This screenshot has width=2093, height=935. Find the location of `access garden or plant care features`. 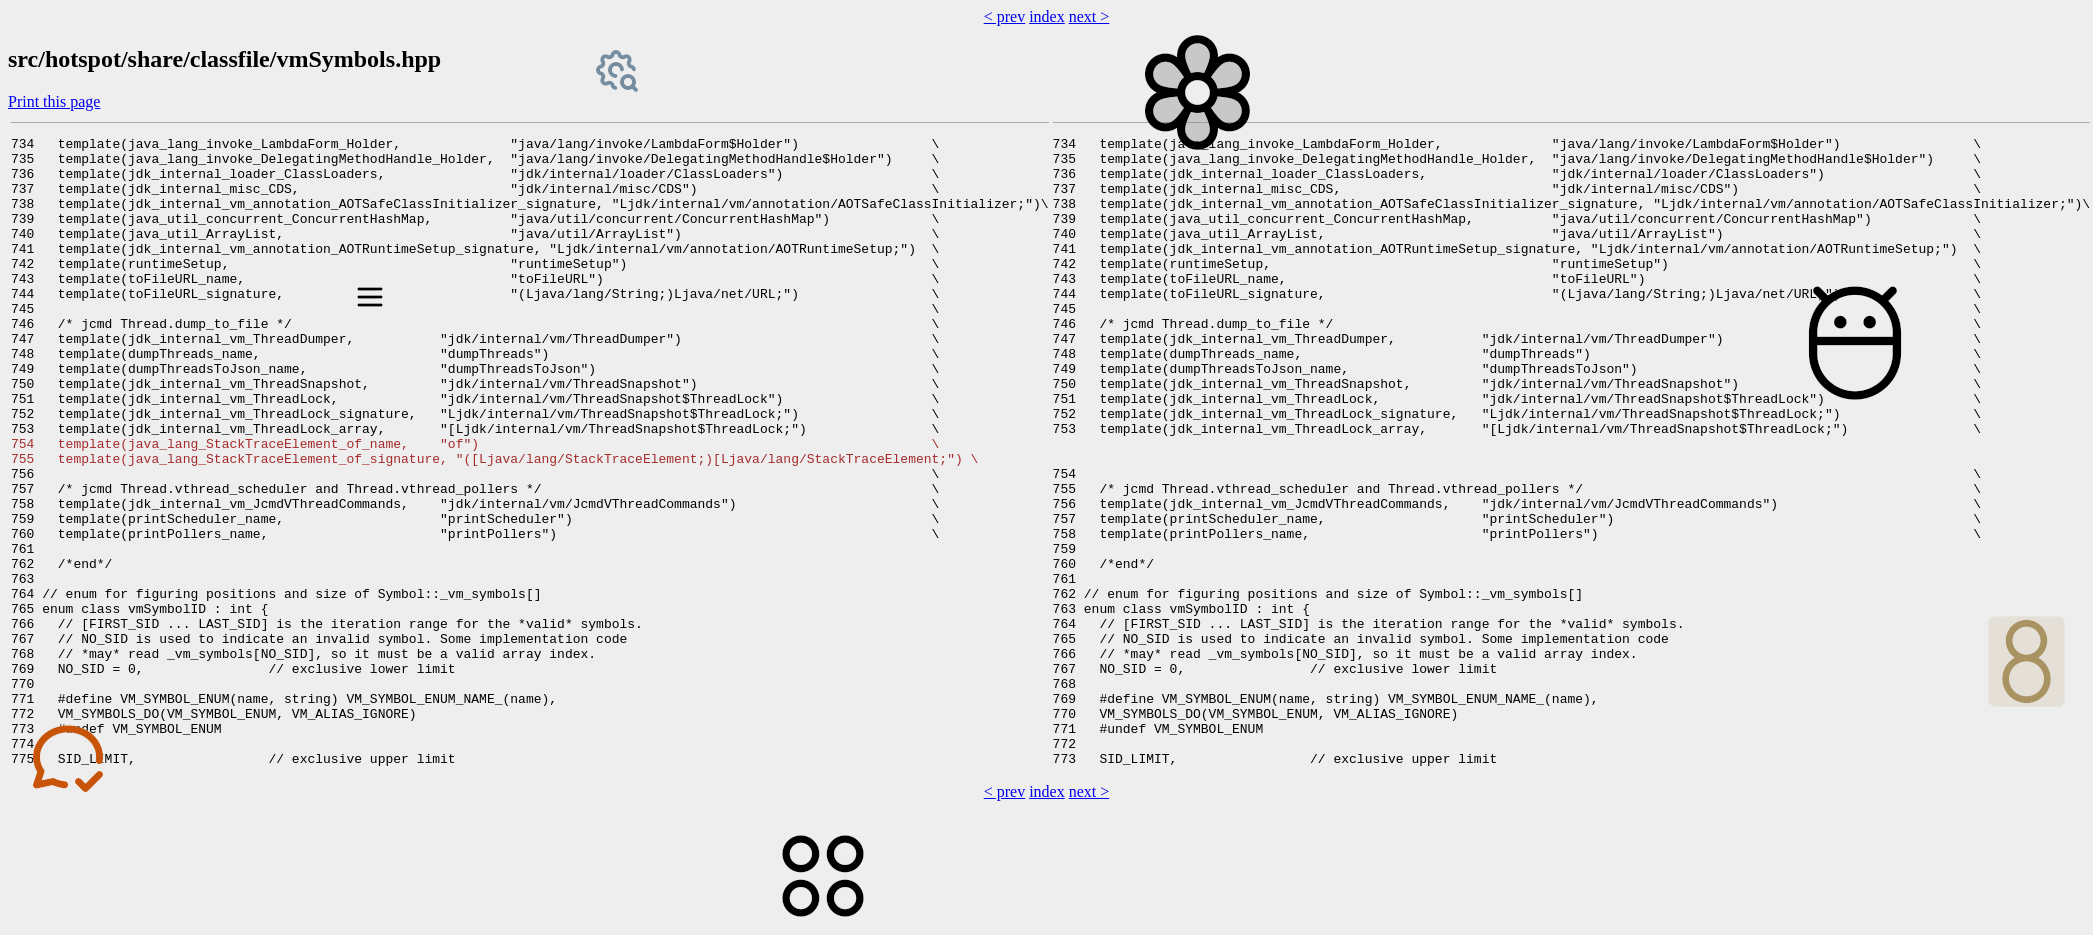

access garden or plant care features is located at coordinates (1197, 92).